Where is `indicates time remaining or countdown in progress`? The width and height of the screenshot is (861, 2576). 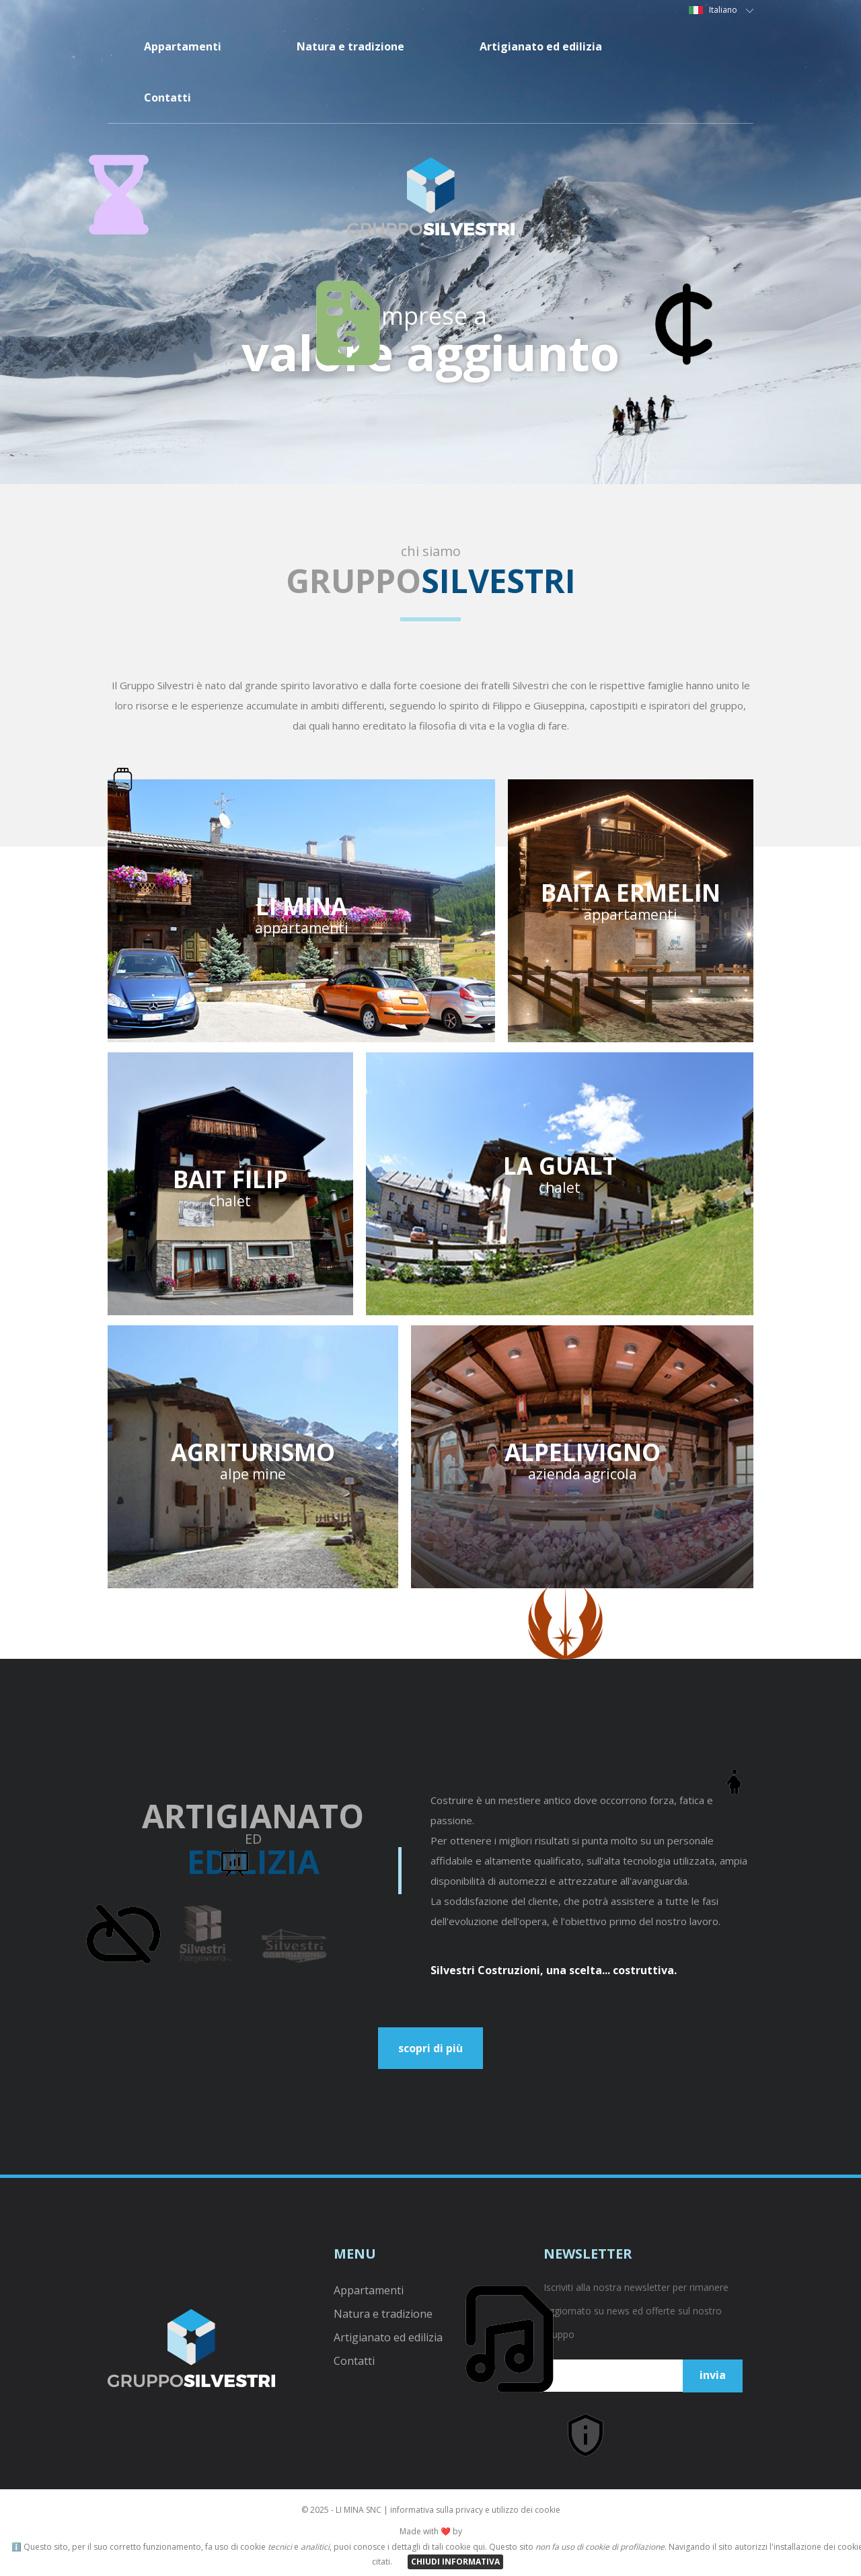
indicates time remaining or countdown in progress is located at coordinates (118, 194).